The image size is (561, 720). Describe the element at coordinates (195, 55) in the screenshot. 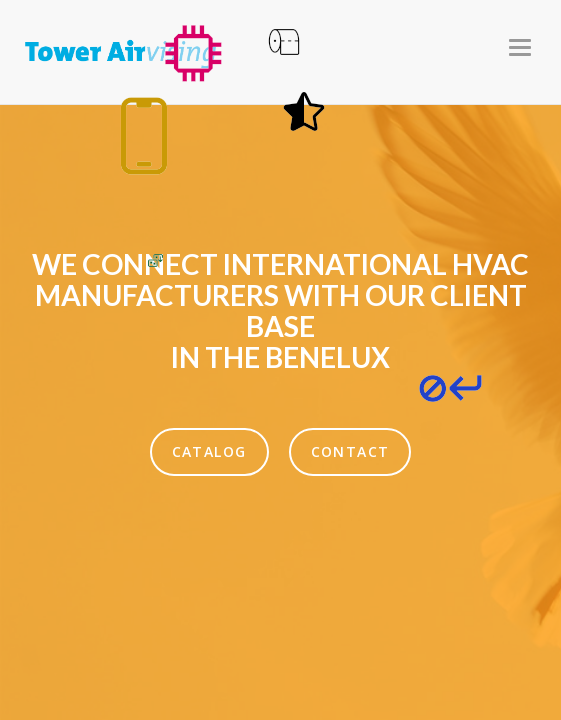

I see `view hardware or processor information` at that location.